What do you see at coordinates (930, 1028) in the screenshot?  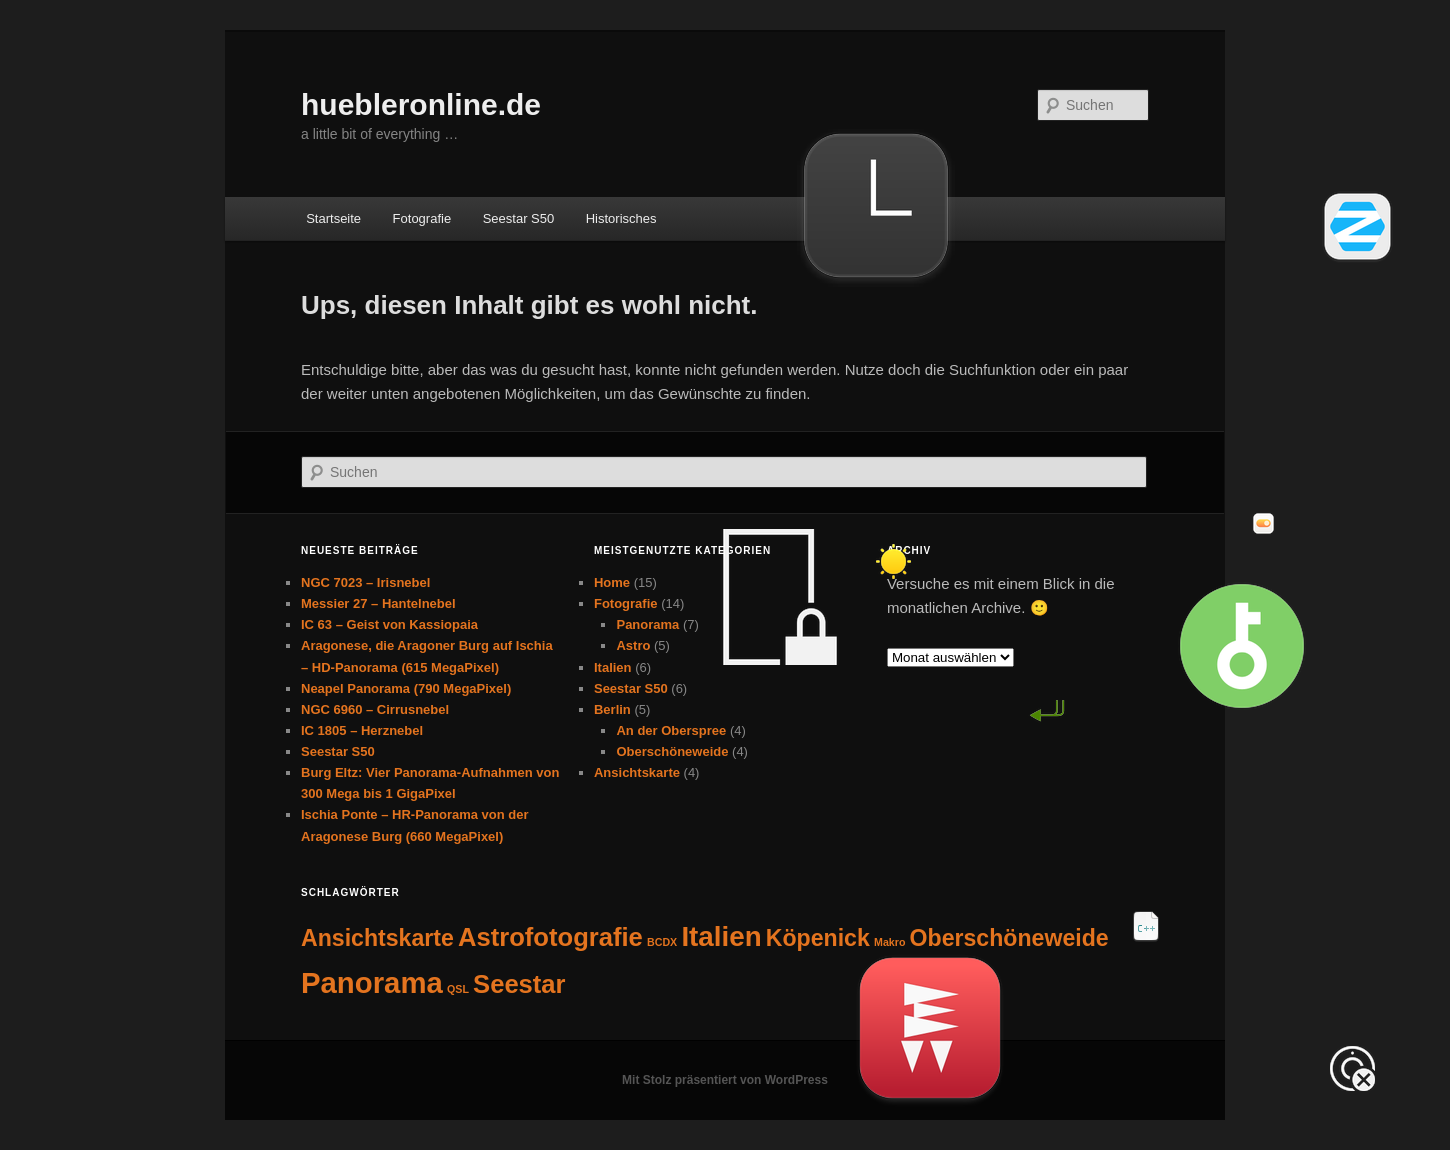 I see `open persepolis download manager` at bounding box center [930, 1028].